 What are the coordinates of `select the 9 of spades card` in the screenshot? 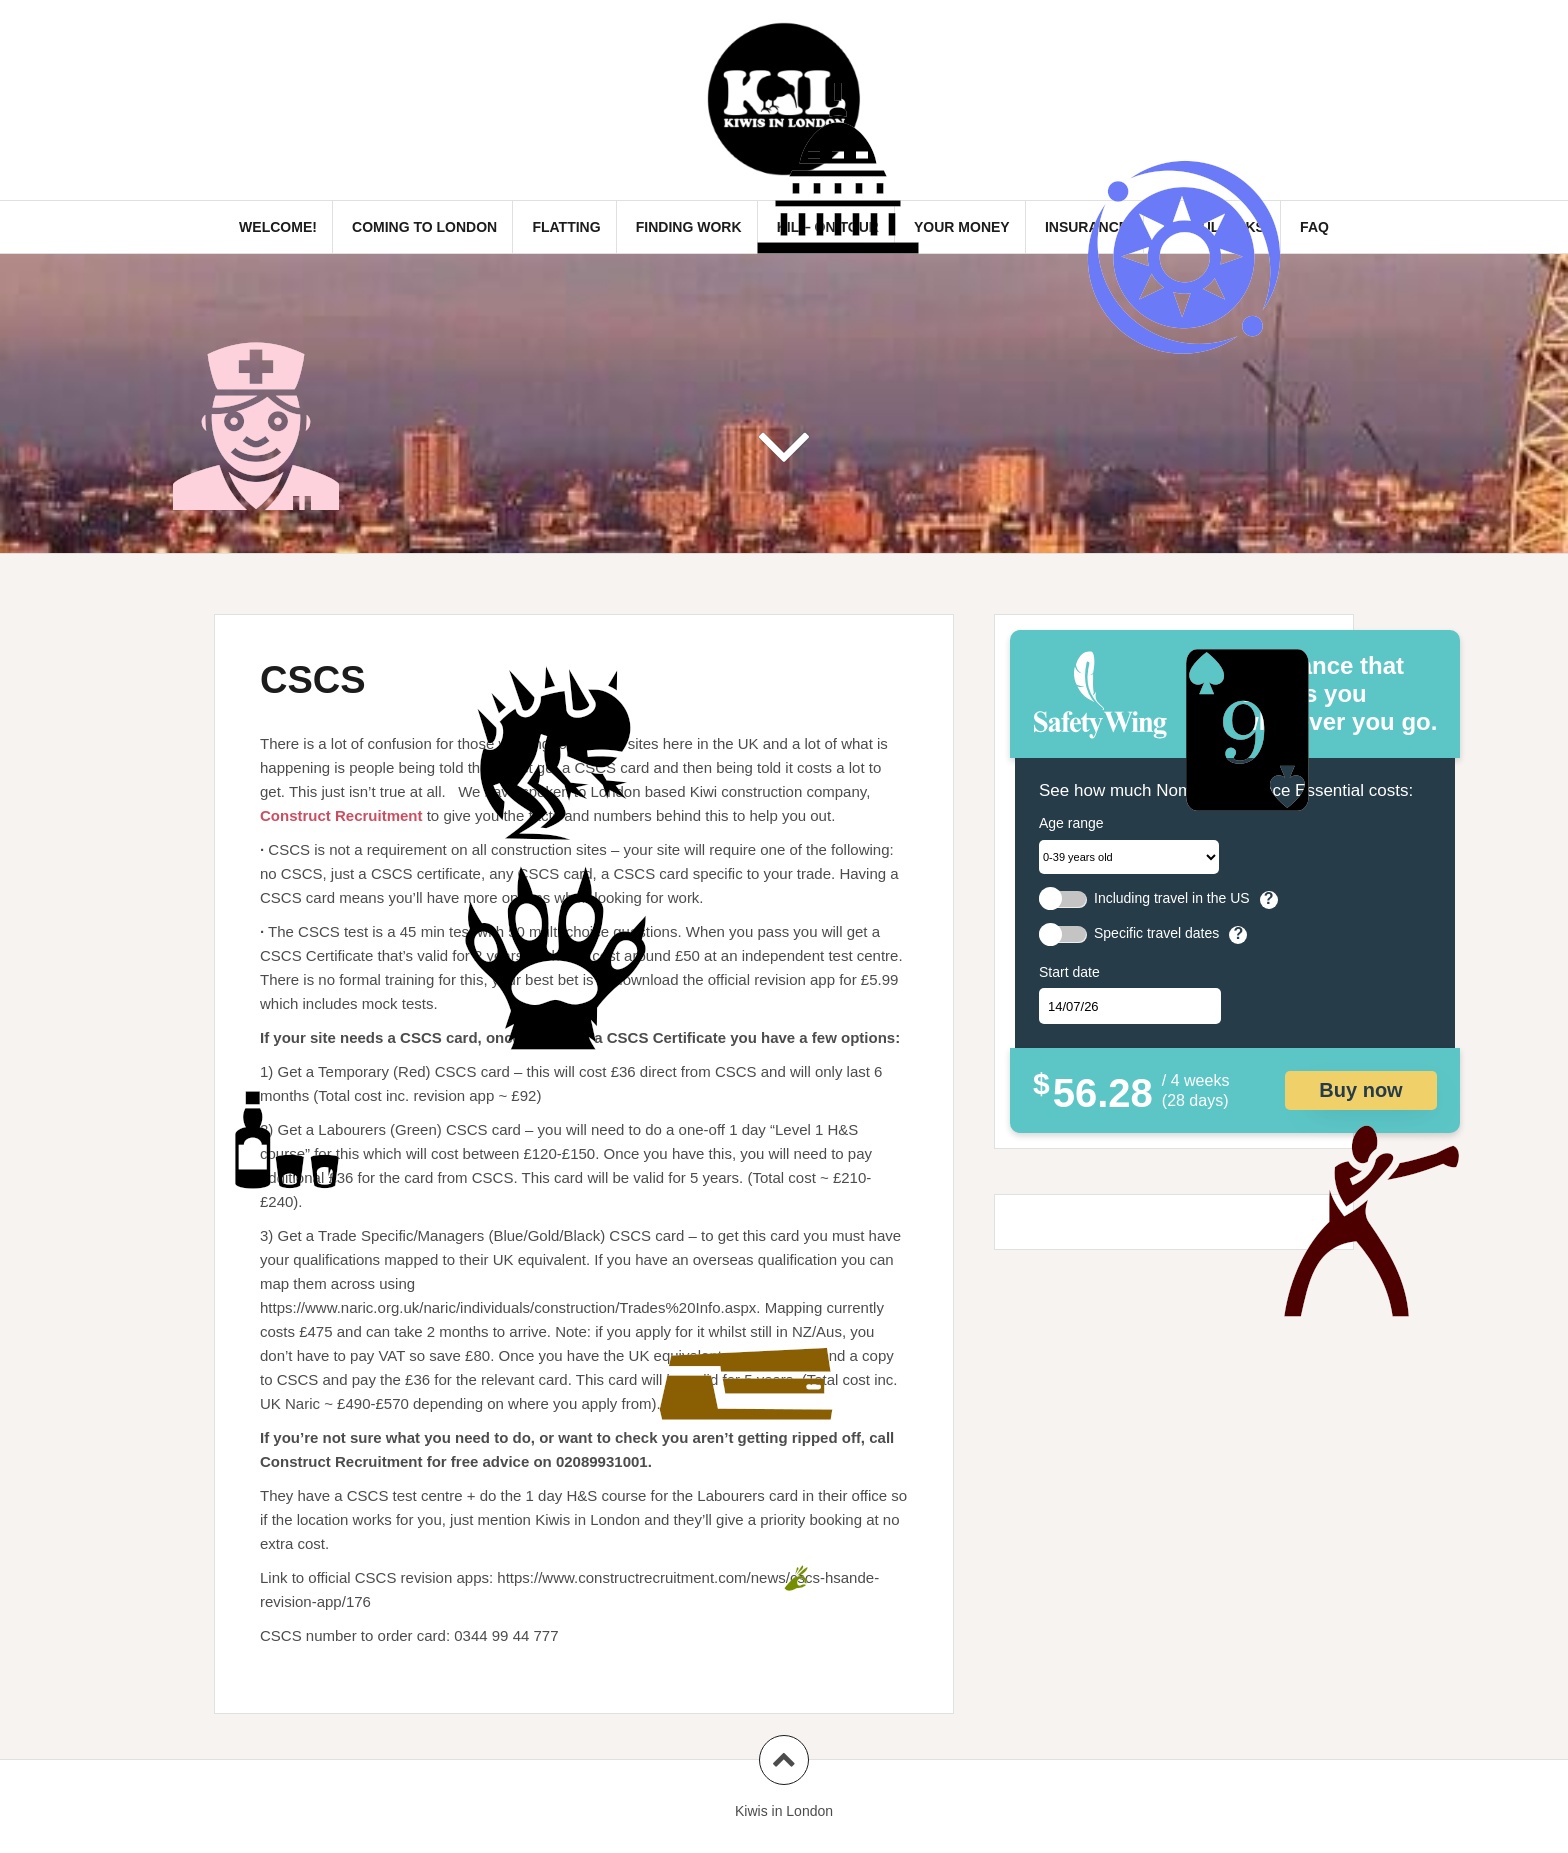 It's located at (1247, 730).